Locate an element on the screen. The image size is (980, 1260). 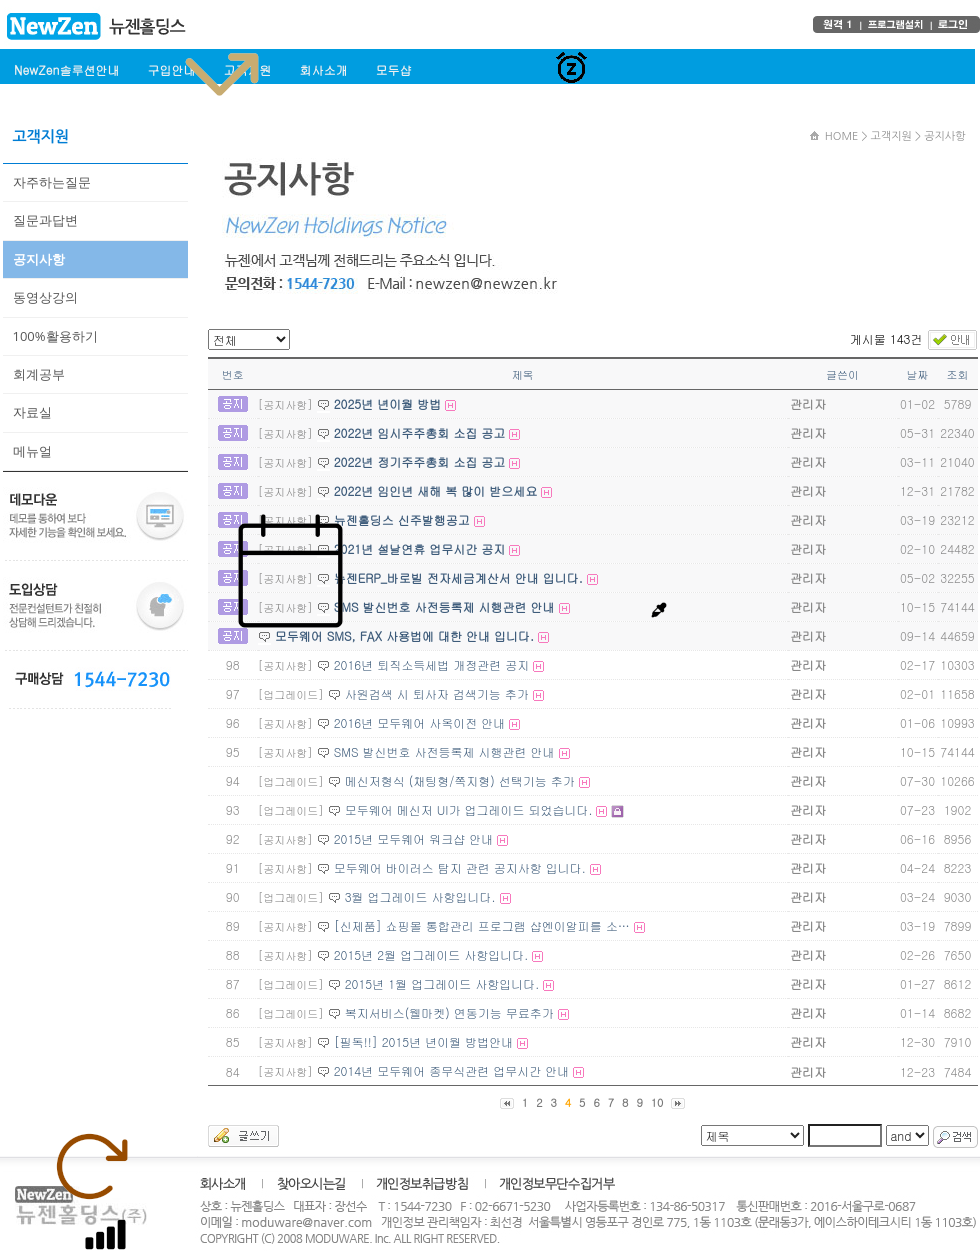
indicates cellular signal strength is located at coordinates (105, 1234).